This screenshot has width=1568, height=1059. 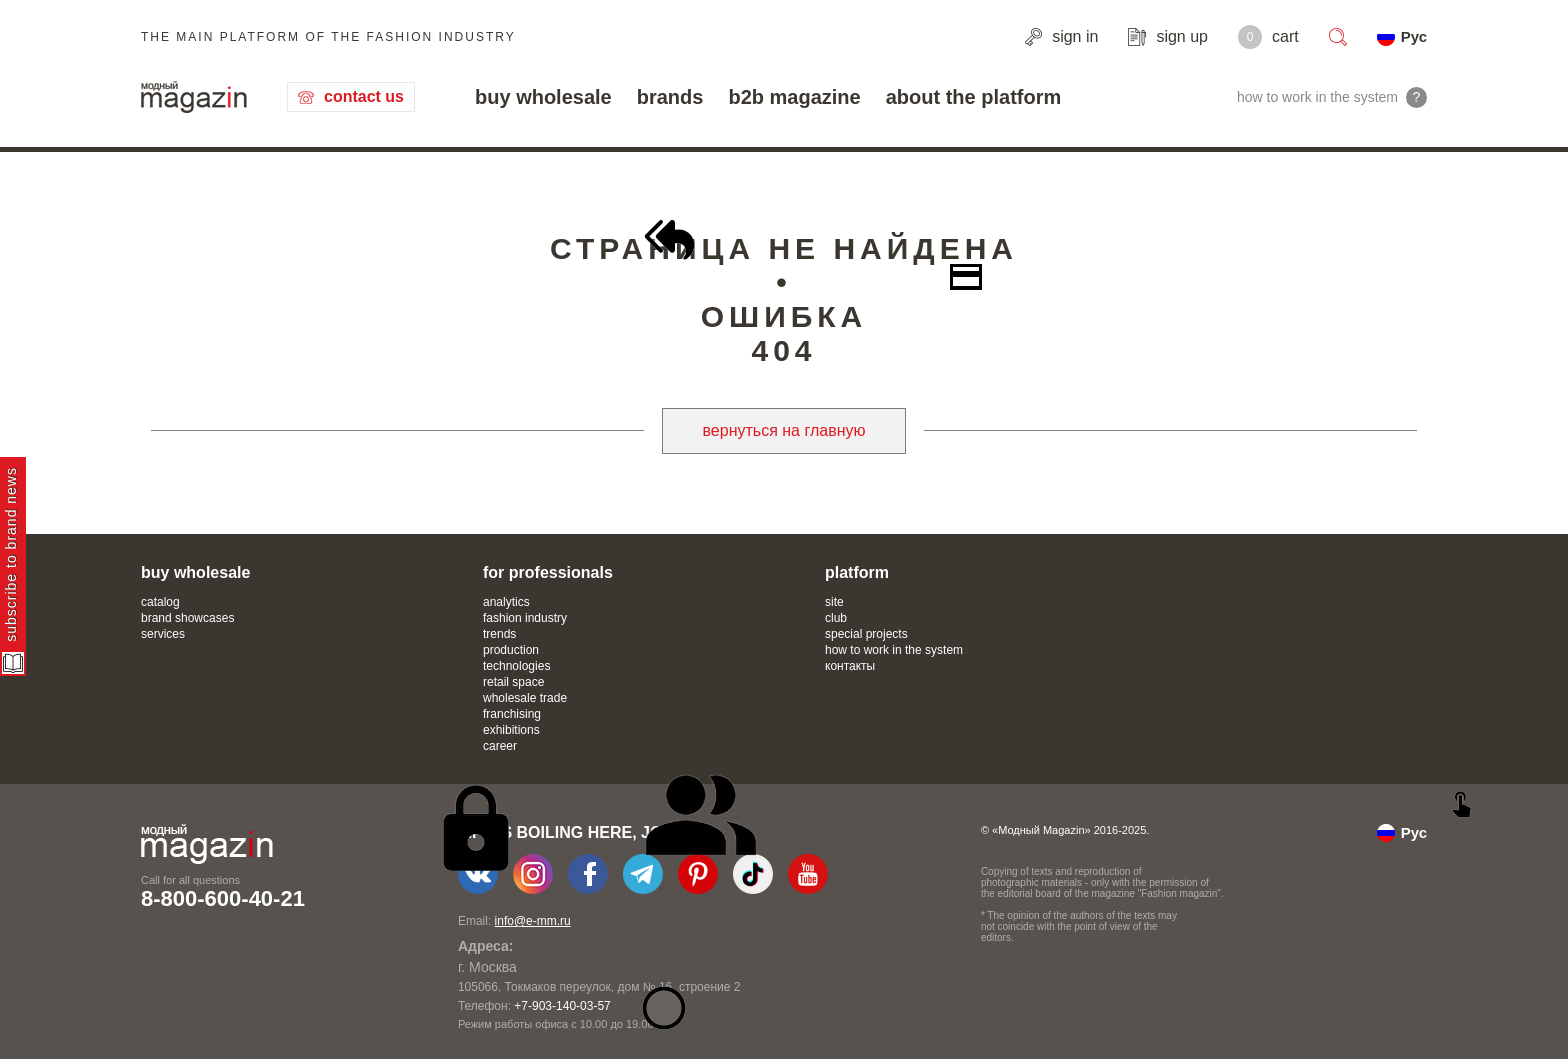 I want to click on camera lens or photography mode, so click(x=664, y=1008).